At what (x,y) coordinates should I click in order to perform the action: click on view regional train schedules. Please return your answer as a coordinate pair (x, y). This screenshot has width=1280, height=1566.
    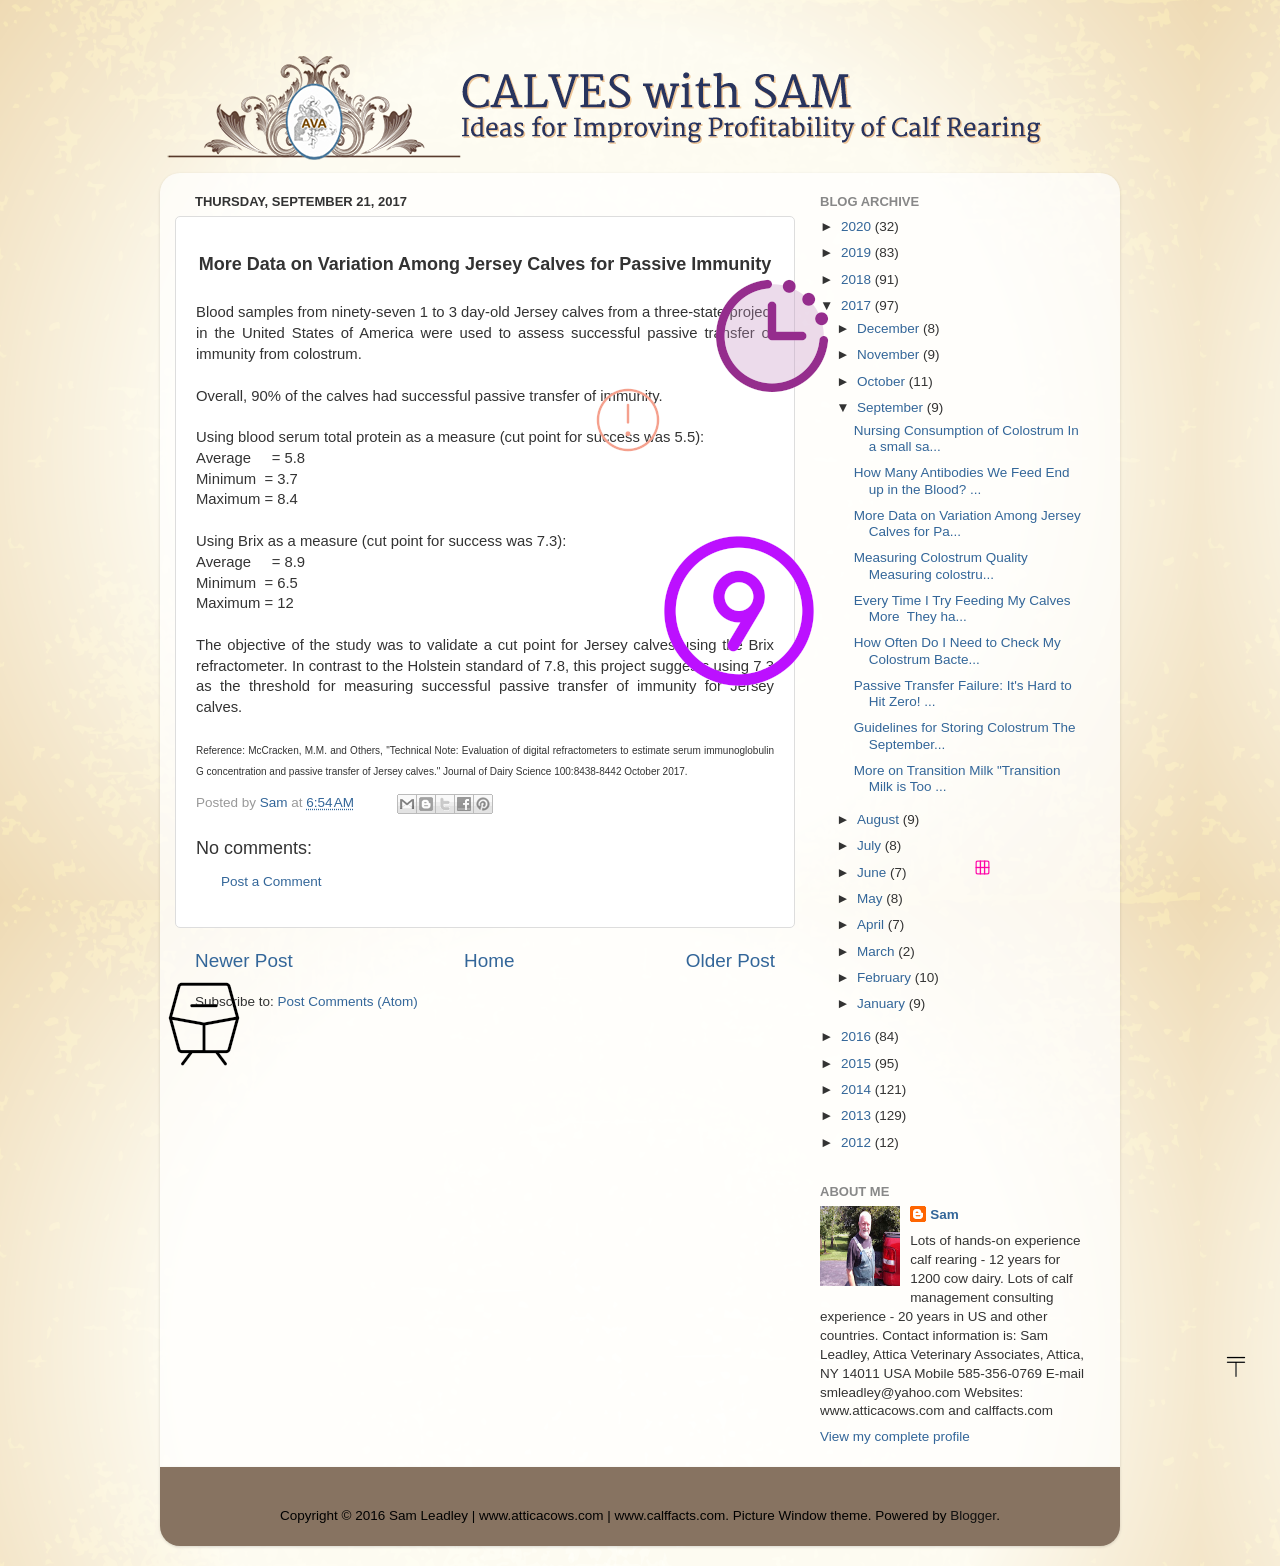
    Looking at the image, I should click on (204, 1021).